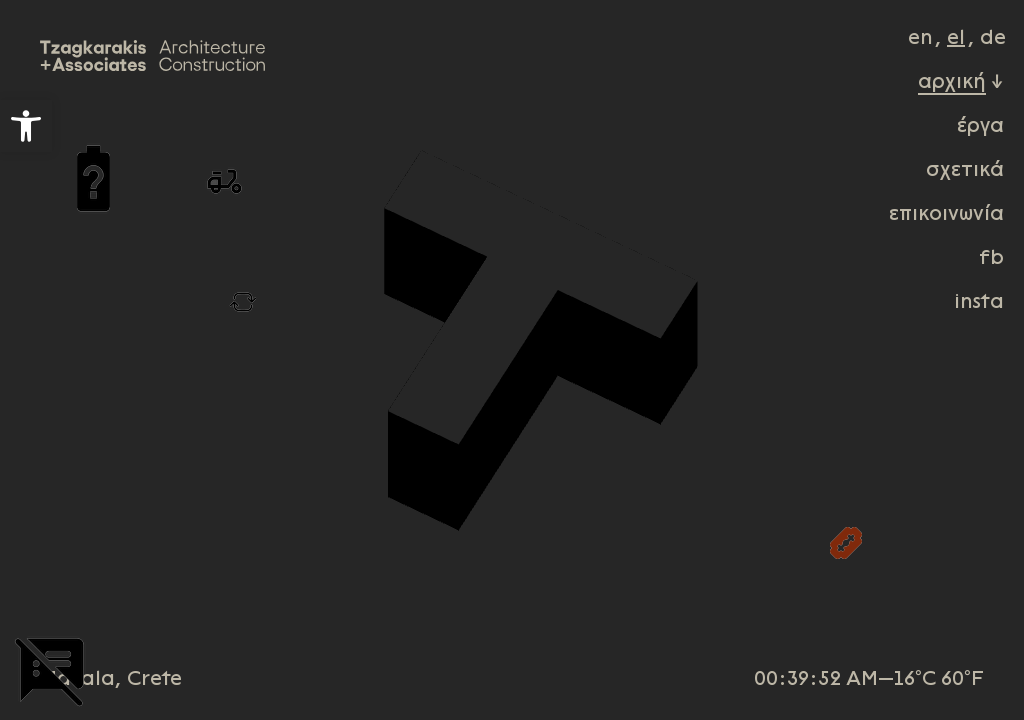 Image resolution: width=1024 pixels, height=720 pixels. Describe the element at coordinates (52, 670) in the screenshot. I see `mute or disable speaker notes` at that location.